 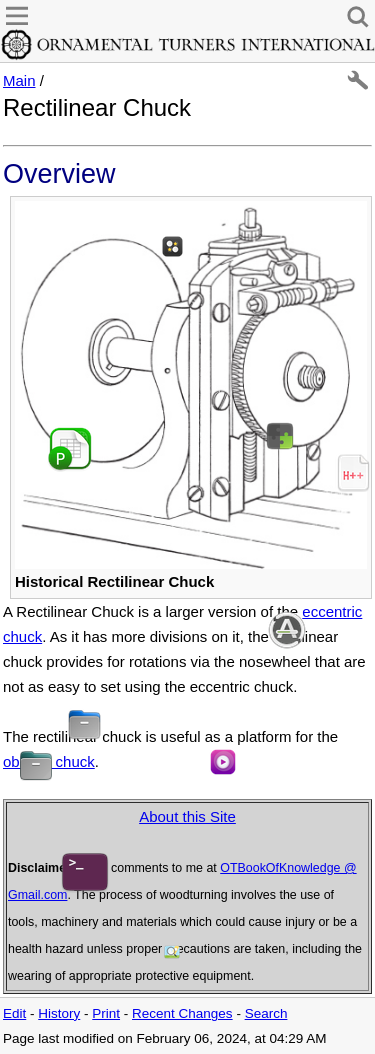 What do you see at coordinates (172, 952) in the screenshot?
I see `open image viewer application` at bounding box center [172, 952].